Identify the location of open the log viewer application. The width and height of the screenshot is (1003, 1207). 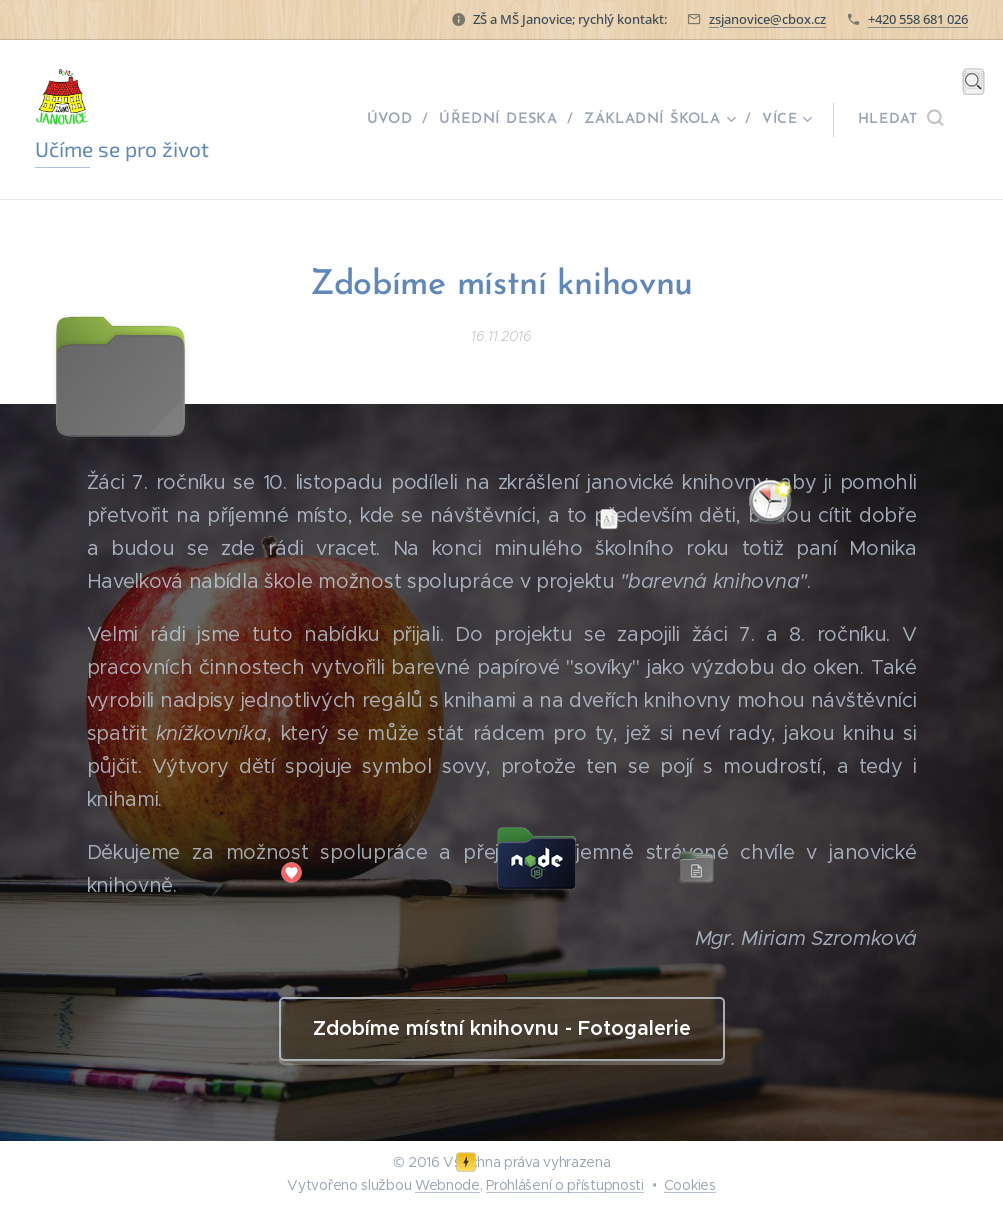
(973, 81).